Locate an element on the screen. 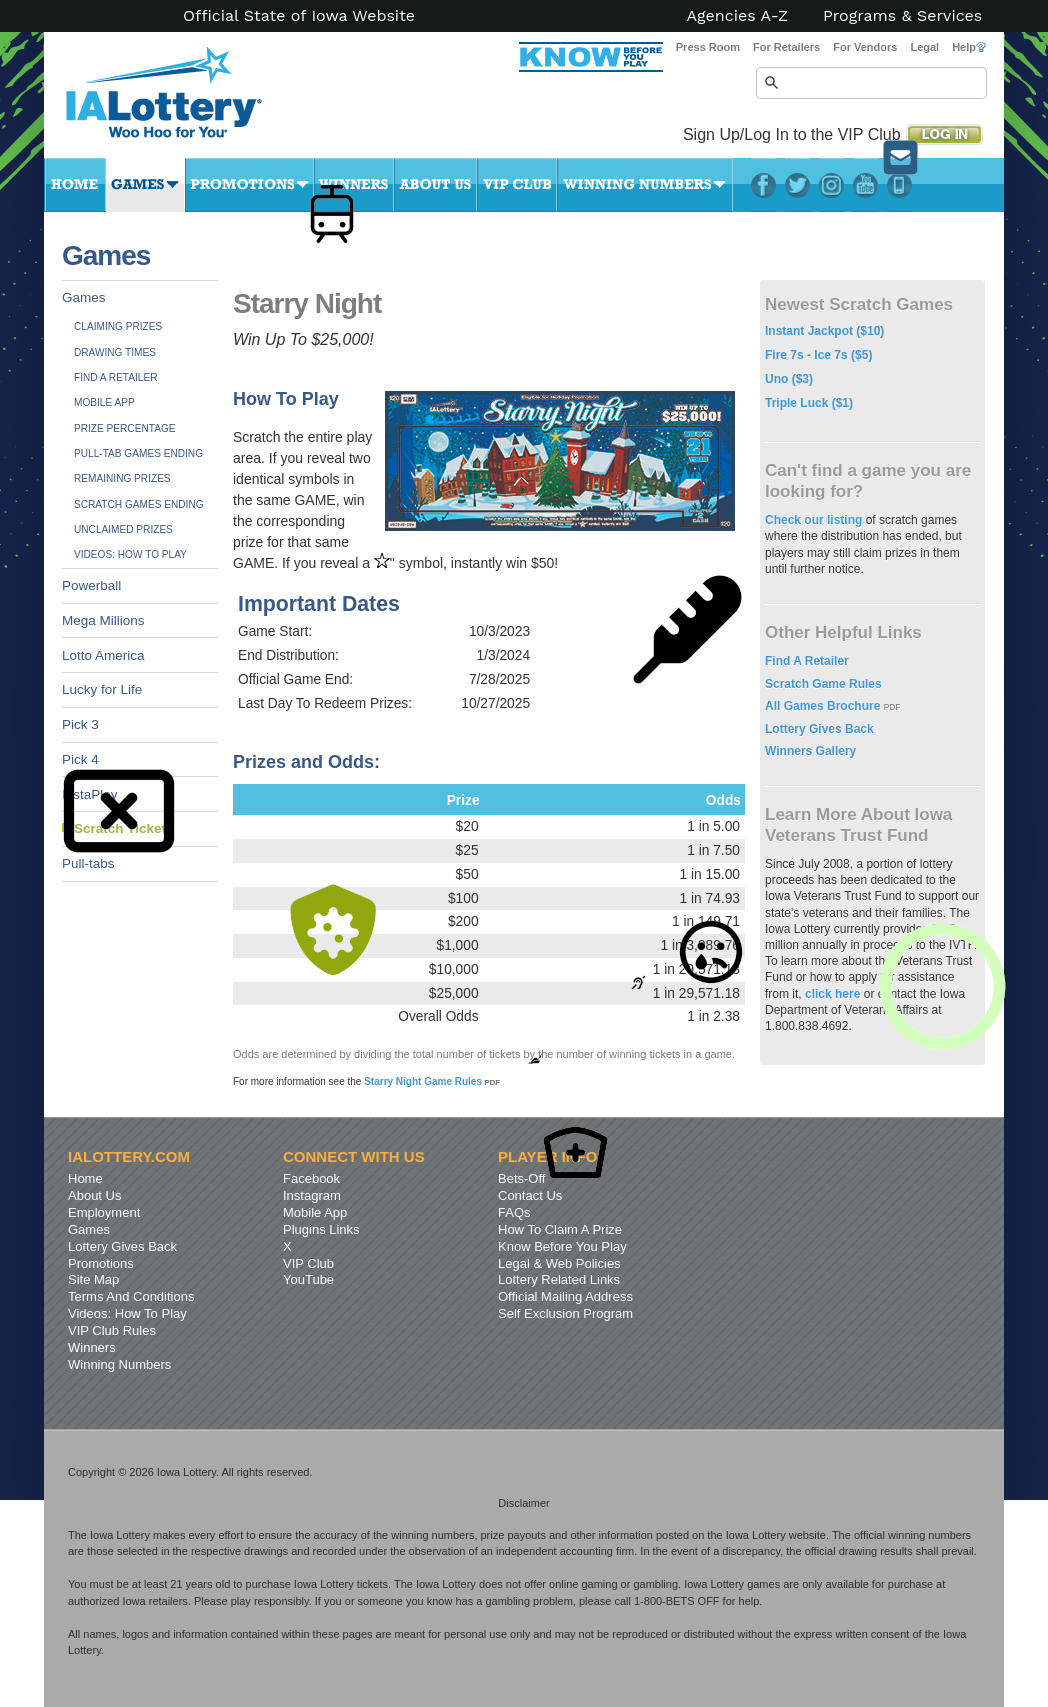 Image resolution: width=1048 pixels, height=1707 pixels. indicates a sad or negative emotional state is located at coordinates (711, 952).